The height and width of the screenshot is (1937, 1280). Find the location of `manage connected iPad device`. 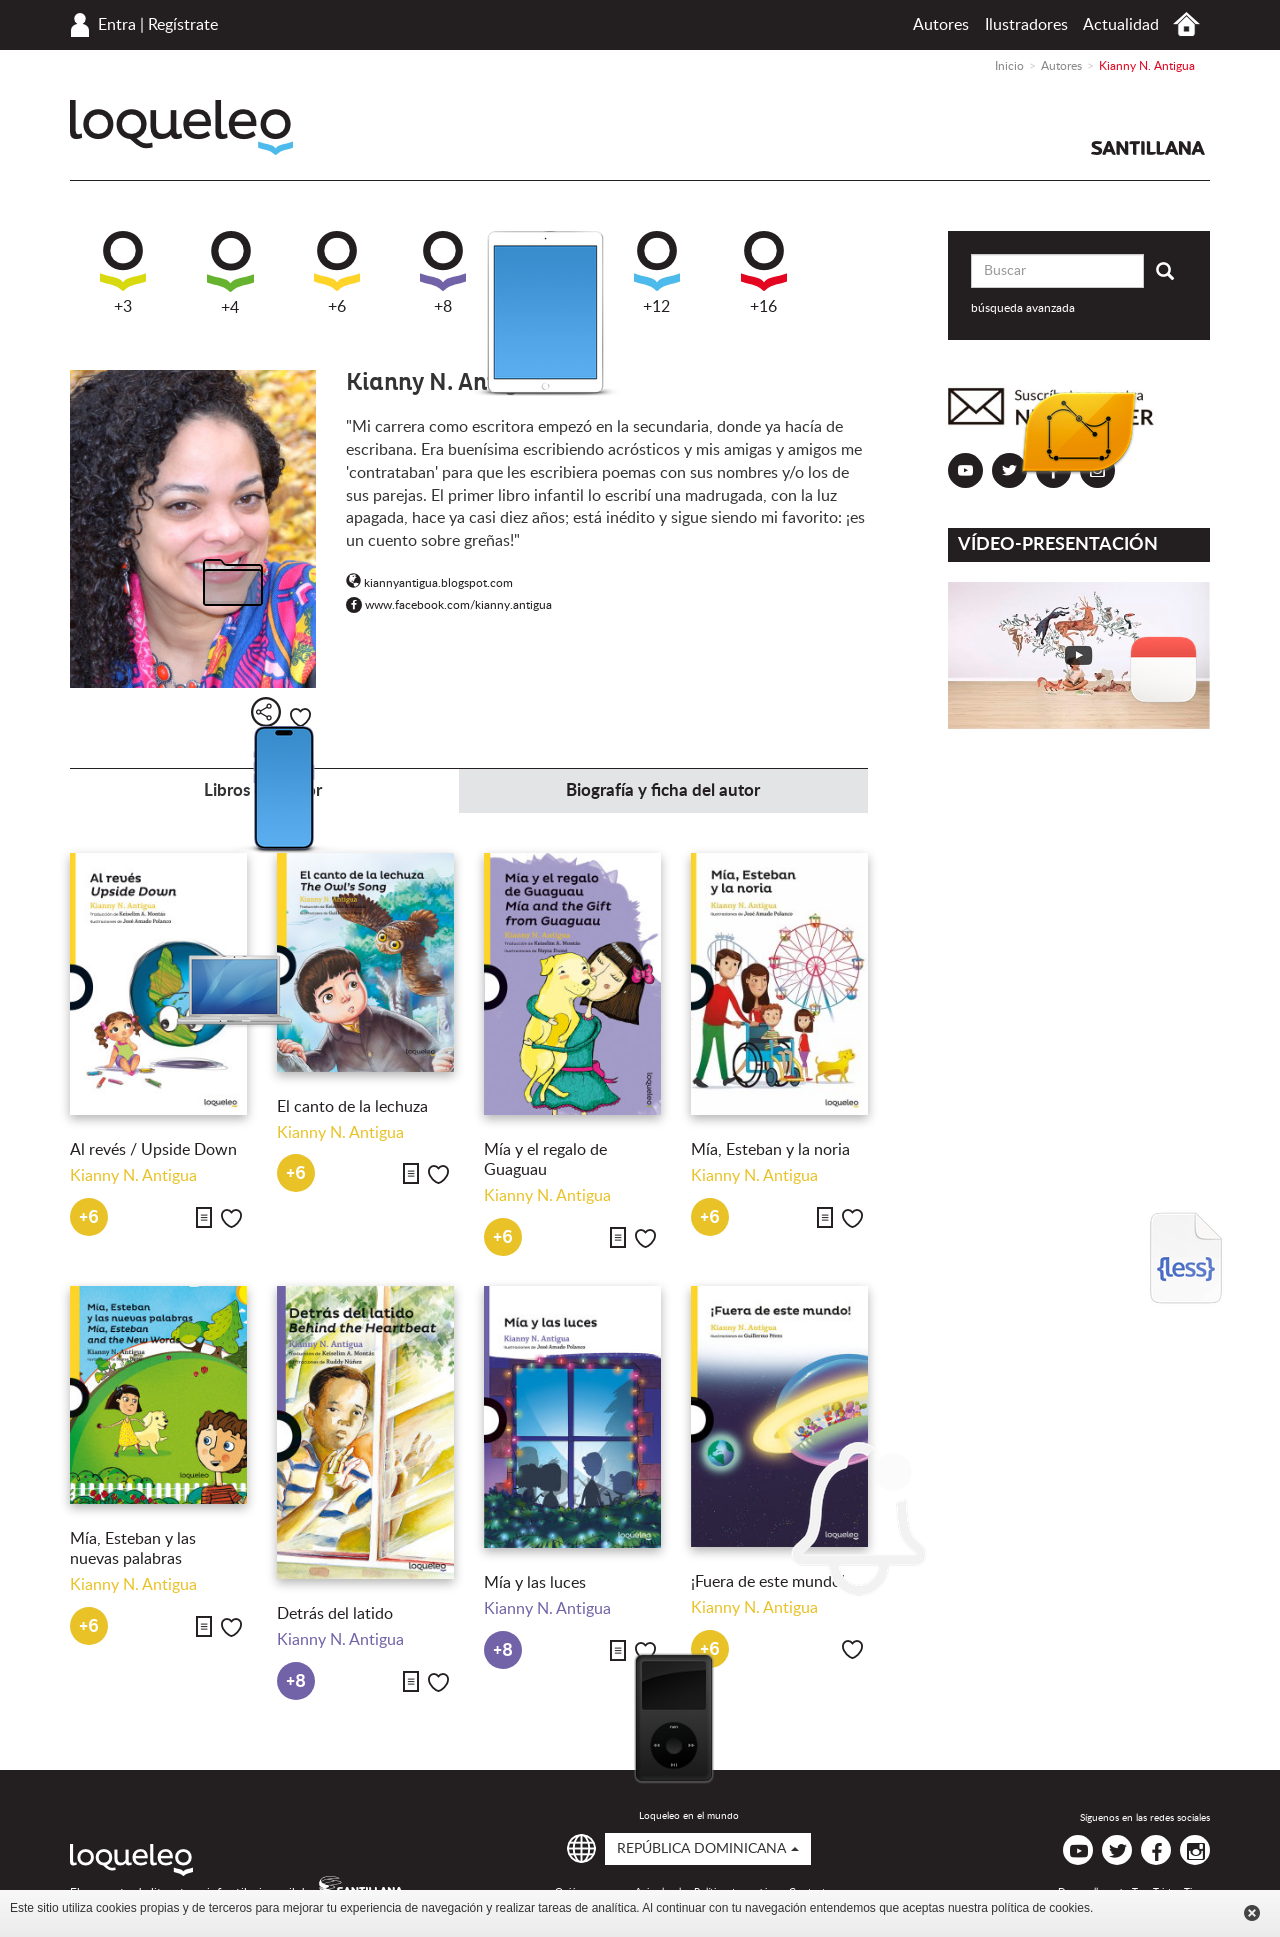

manage connected iPad device is located at coordinates (545, 311).